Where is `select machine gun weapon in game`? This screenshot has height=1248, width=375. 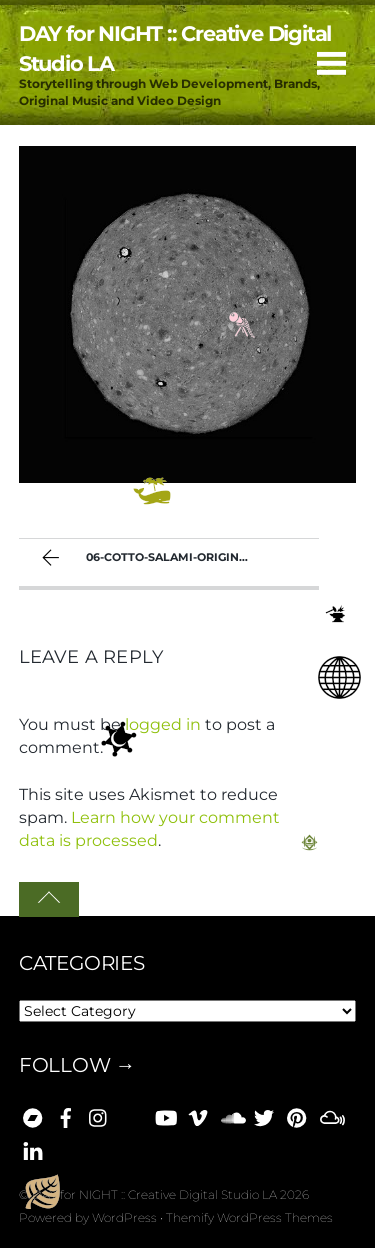 select machine gun weapon in game is located at coordinates (242, 325).